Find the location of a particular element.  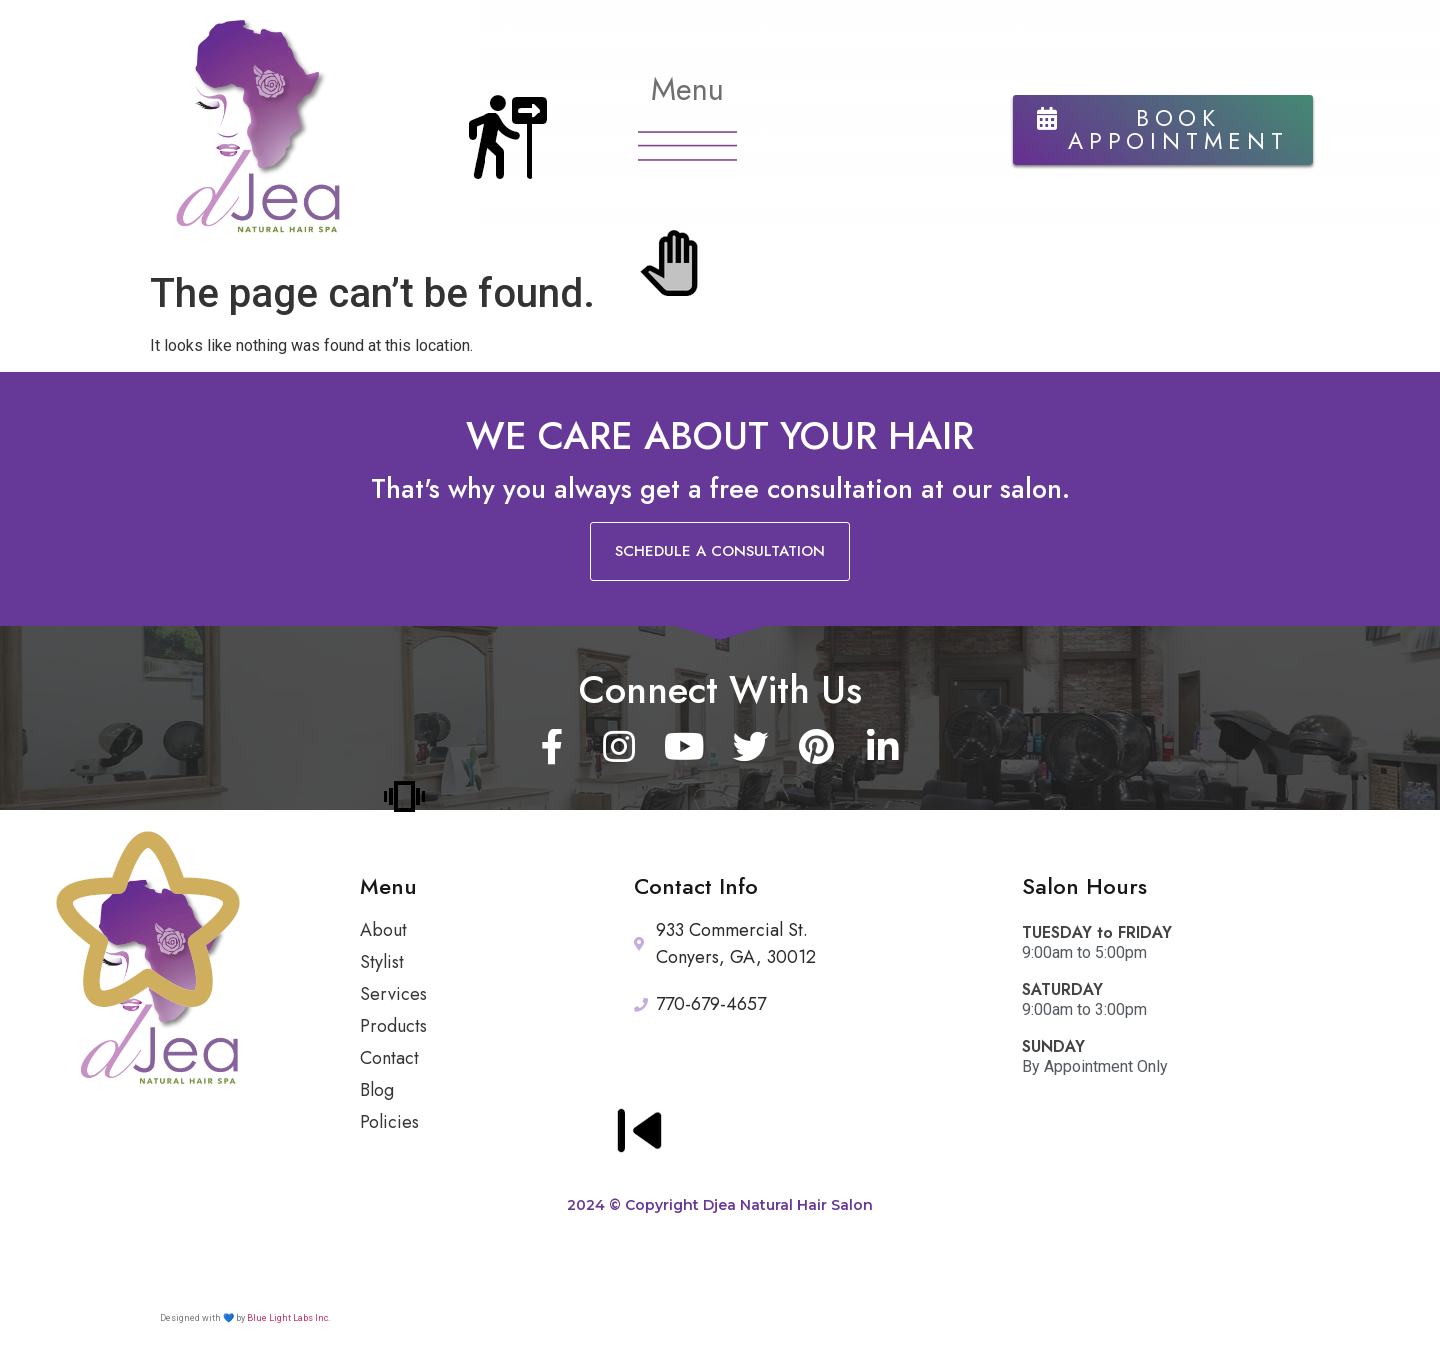

add item to favorites is located at coordinates (148, 923).